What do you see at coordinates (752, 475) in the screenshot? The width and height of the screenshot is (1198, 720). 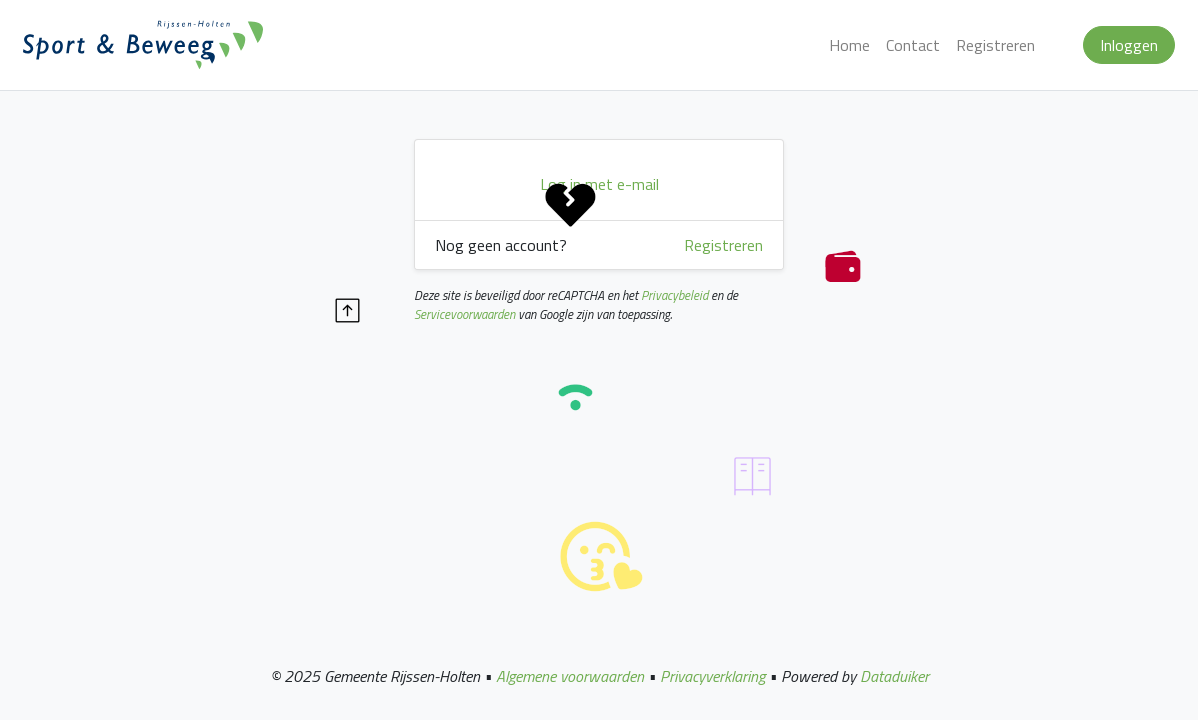 I see `access storage lockers` at bounding box center [752, 475].